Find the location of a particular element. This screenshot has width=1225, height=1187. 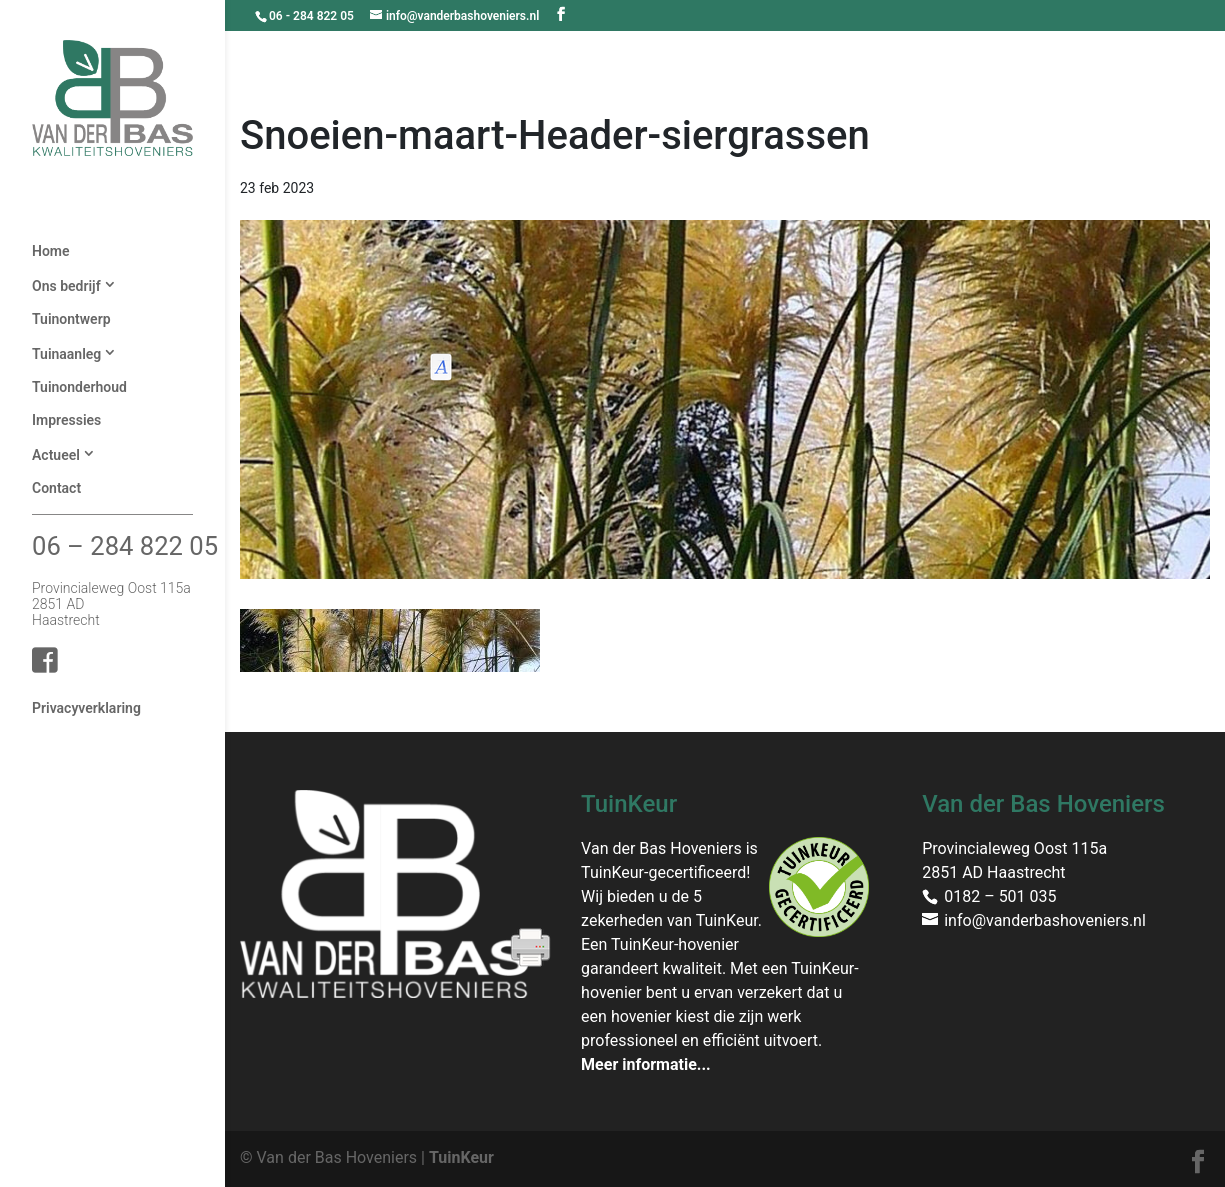

open a font file is located at coordinates (441, 367).